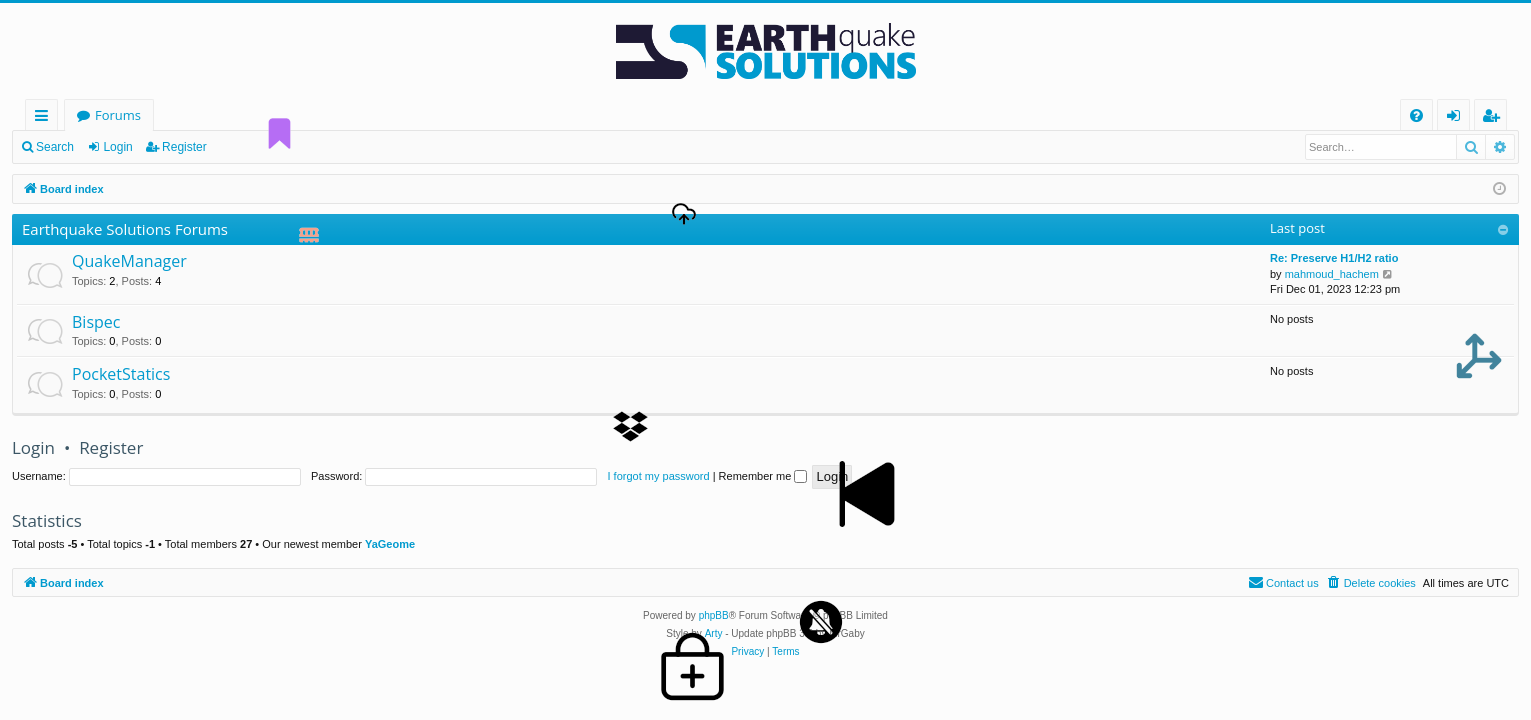 This screenshot has height=720, width=1531. Describe the element at coordinates (684, 214) in the screenshot. I see `upload file to cloud storage` at that location.